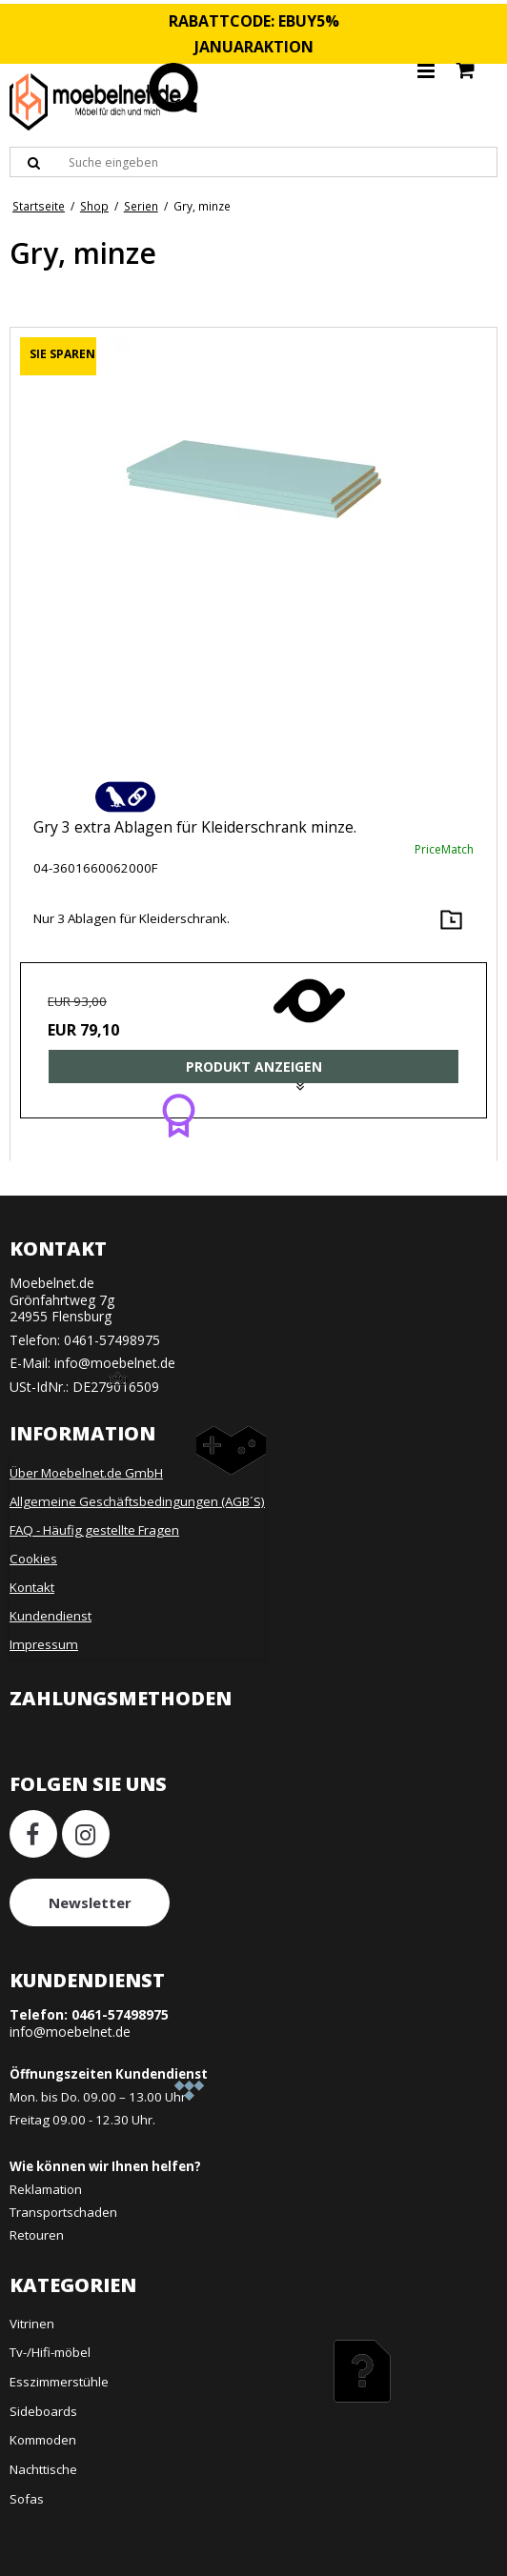  I want to click on scroll down to see more content, so click(300, 1086).